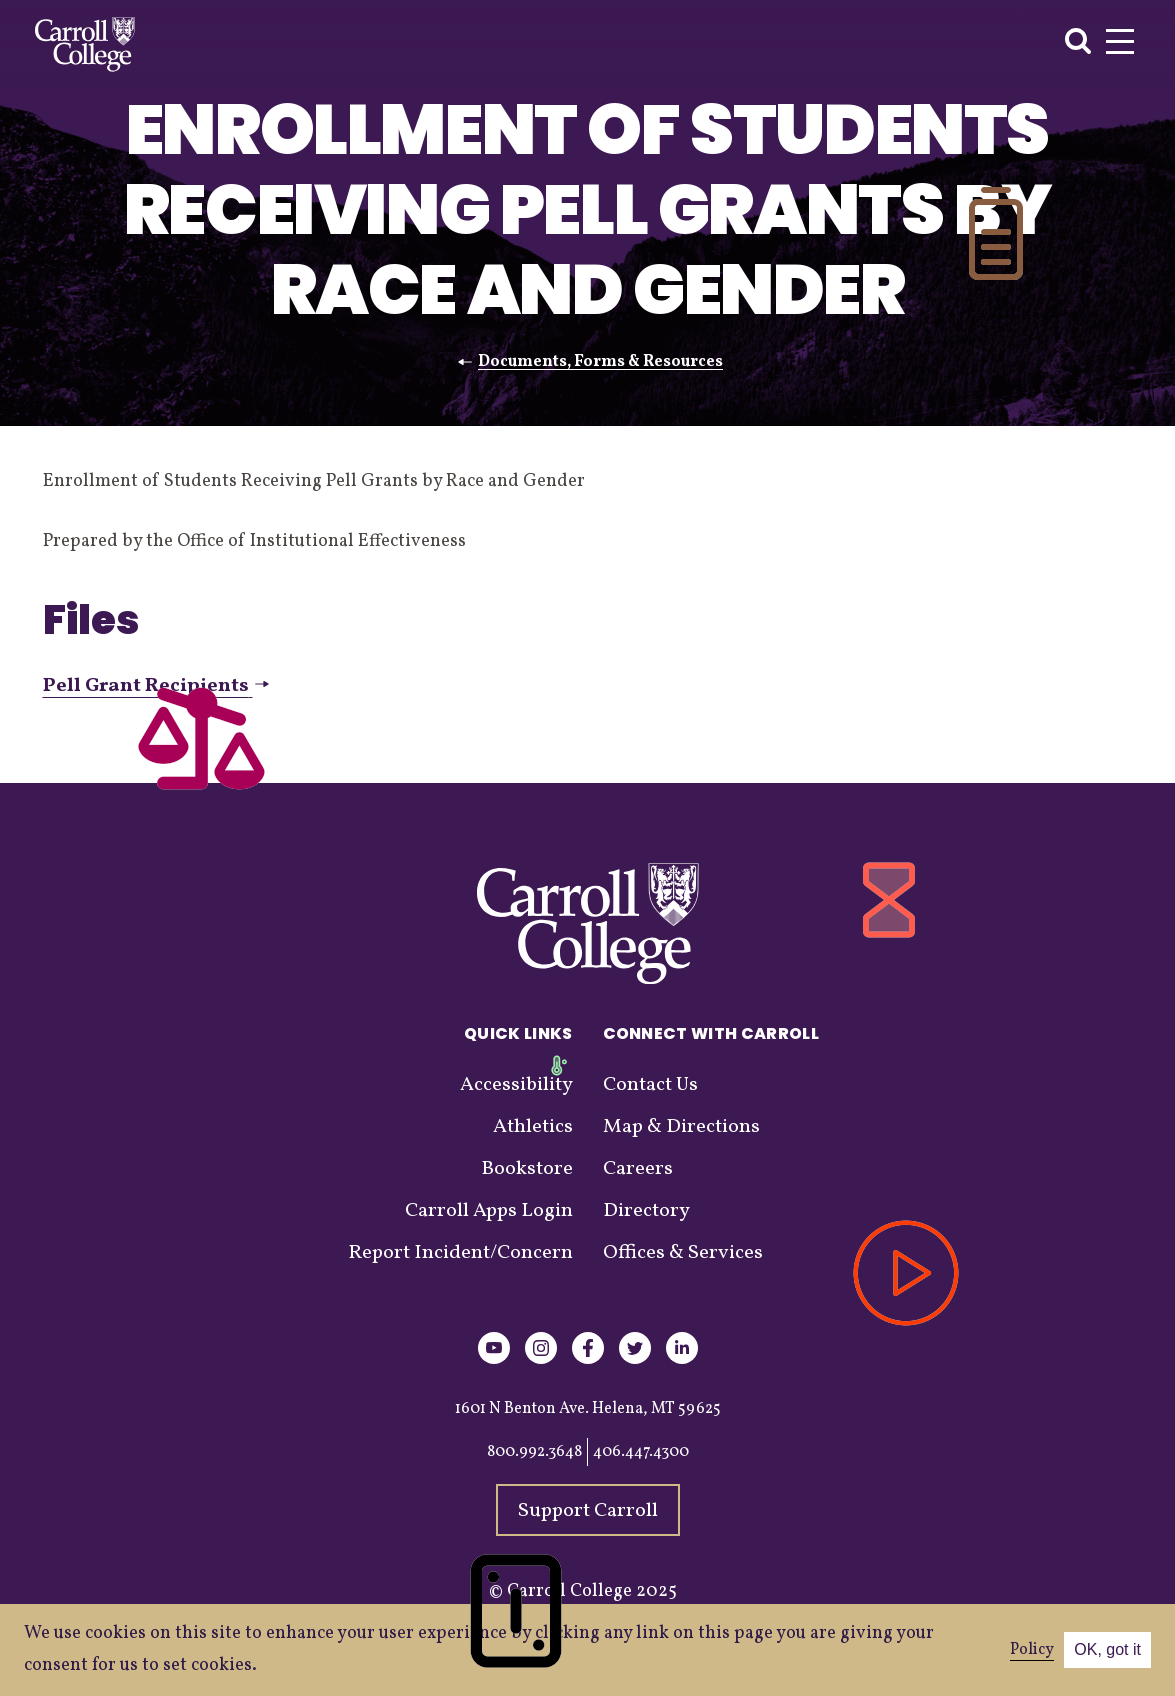 This screenshot has width=1175, height=1696. Describe the element at coordinates (996, 235) in the screenshot. I see `indicates high battery level` at that location.